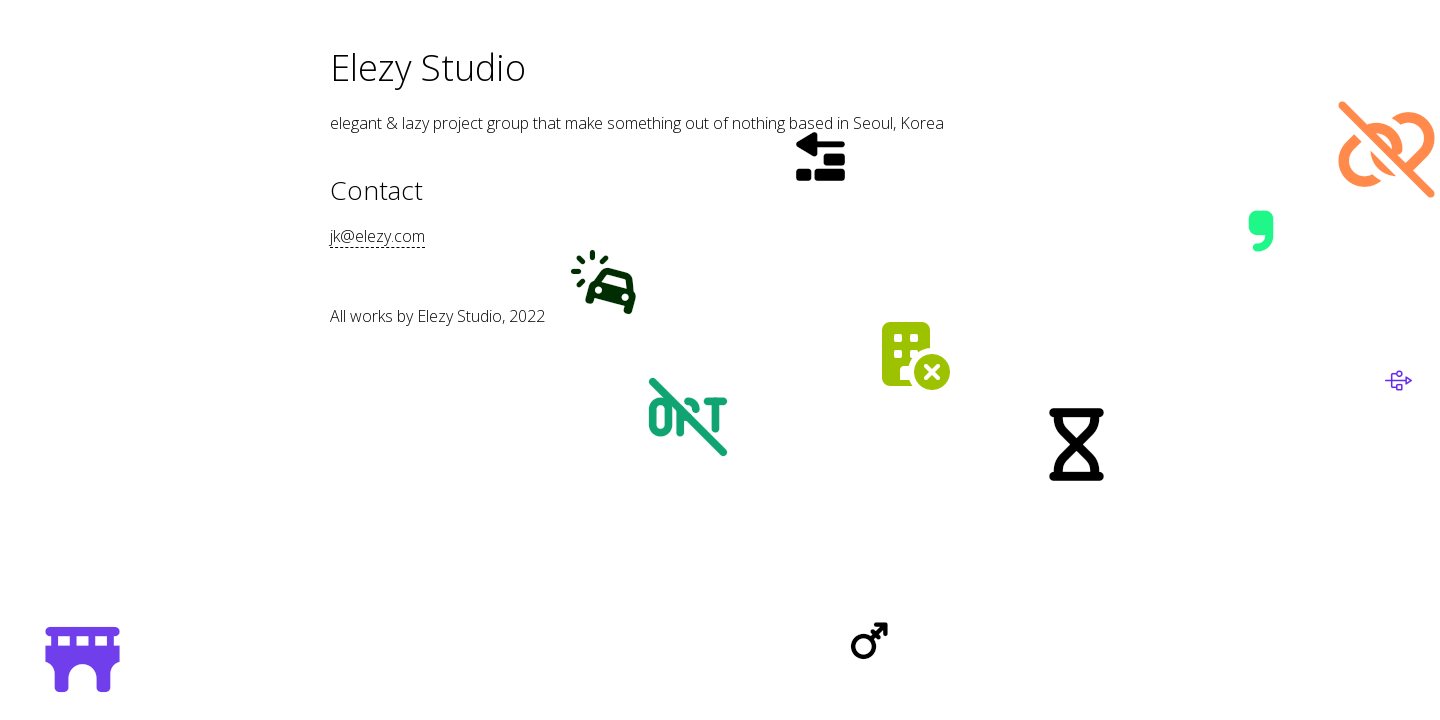 The height and width of the screenshot is (720, 1440). I want to click on access construction or building tools, so click(820, 156).